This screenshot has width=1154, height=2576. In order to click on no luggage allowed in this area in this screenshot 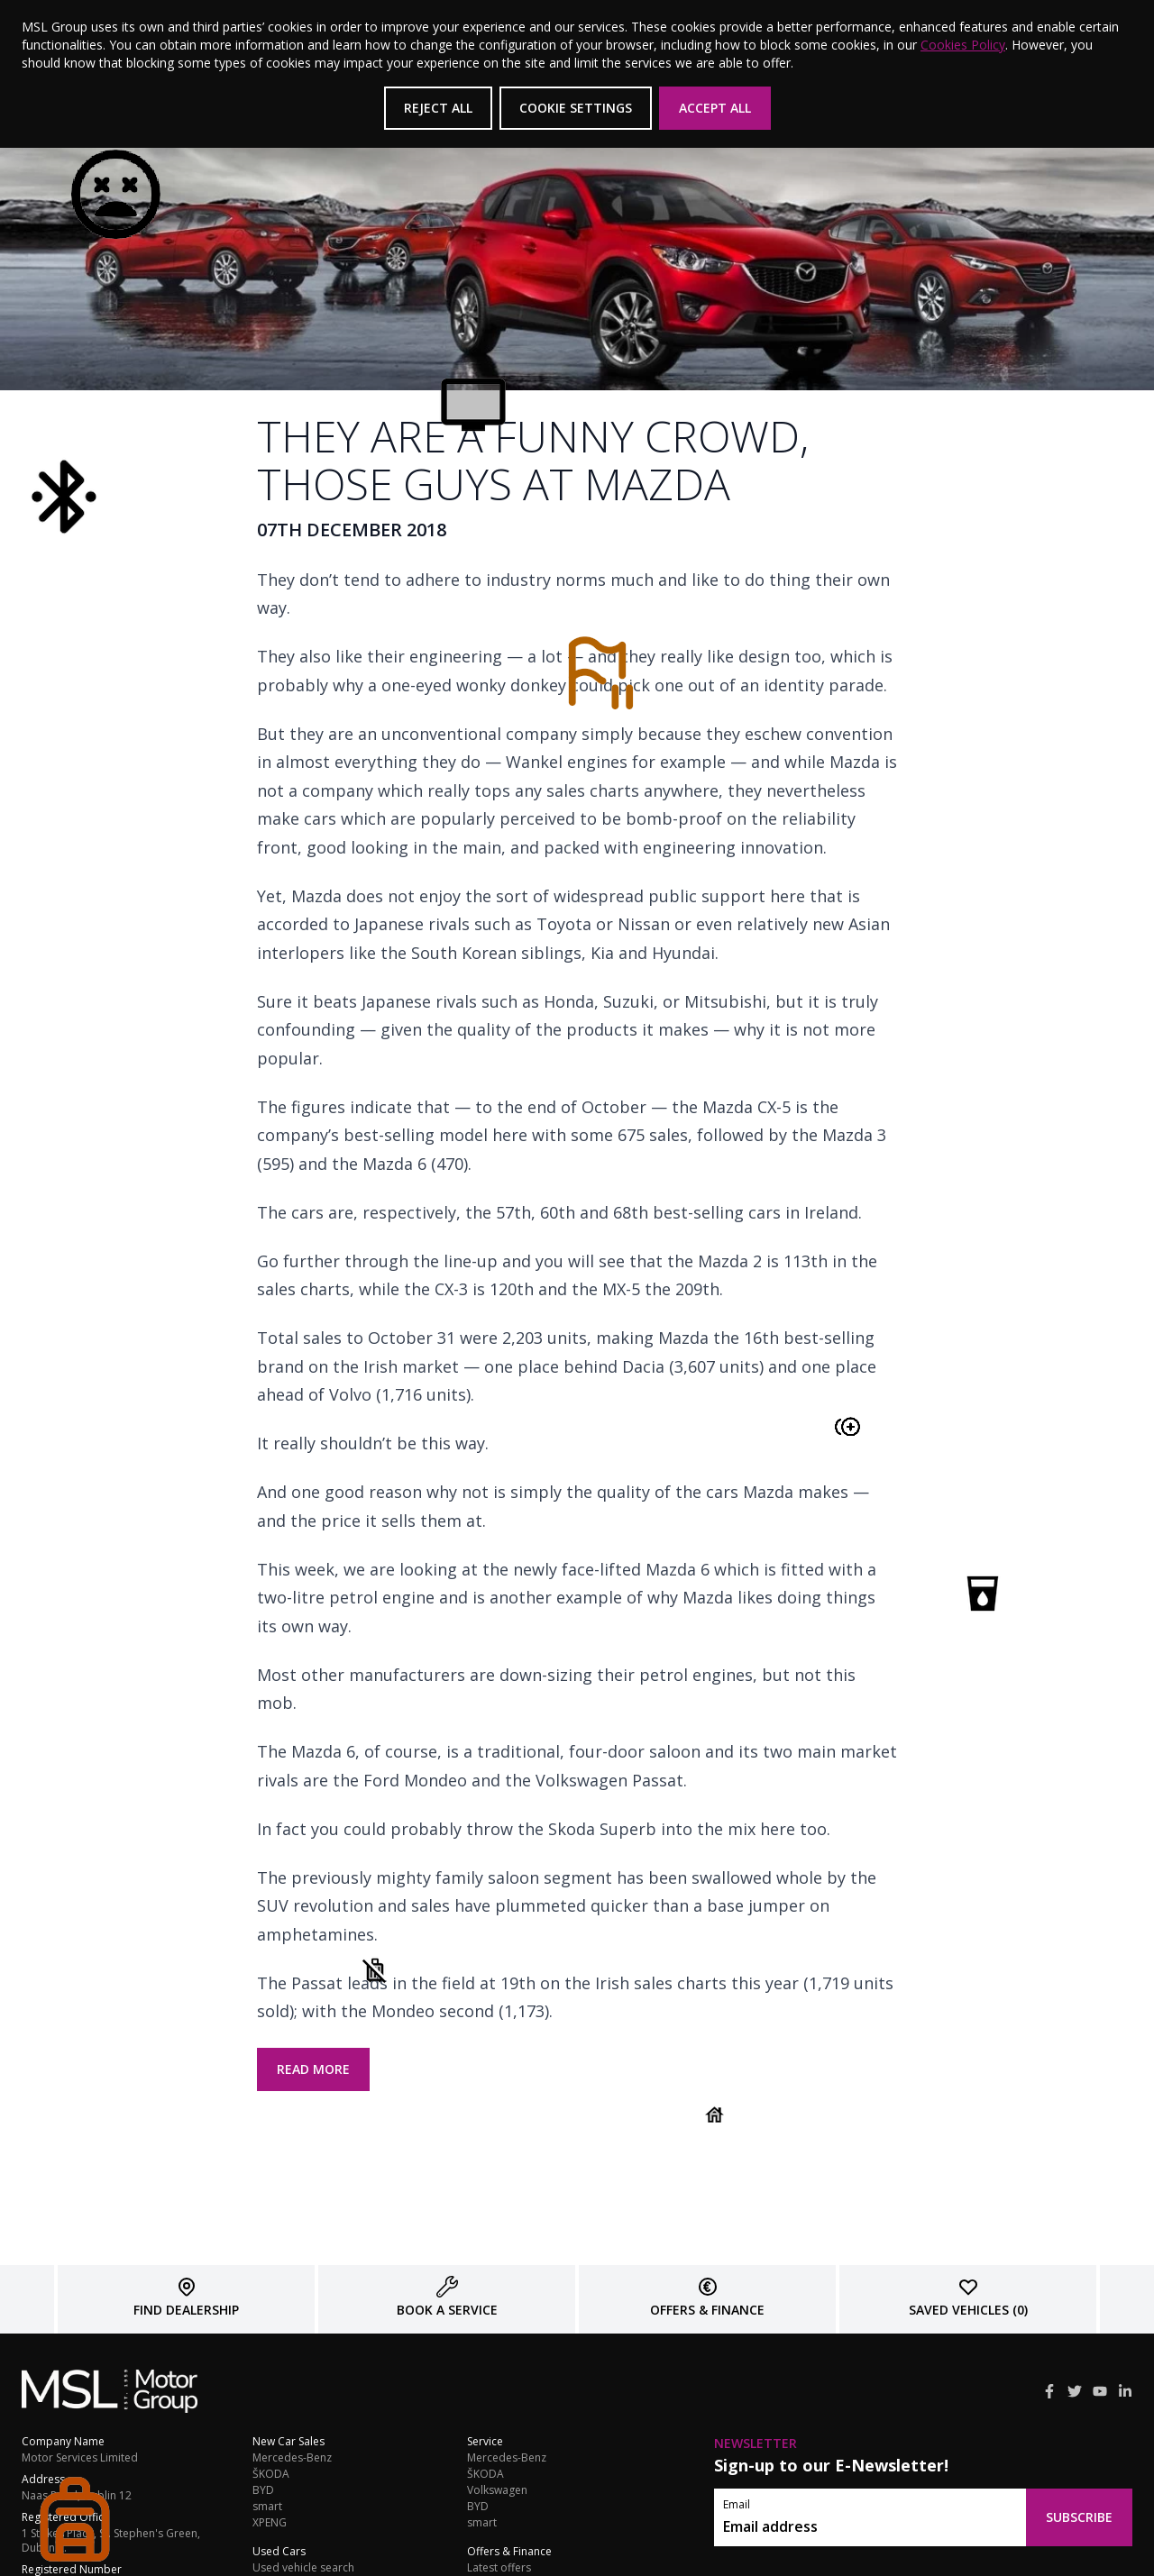, I will do `click(375, 1970)`.